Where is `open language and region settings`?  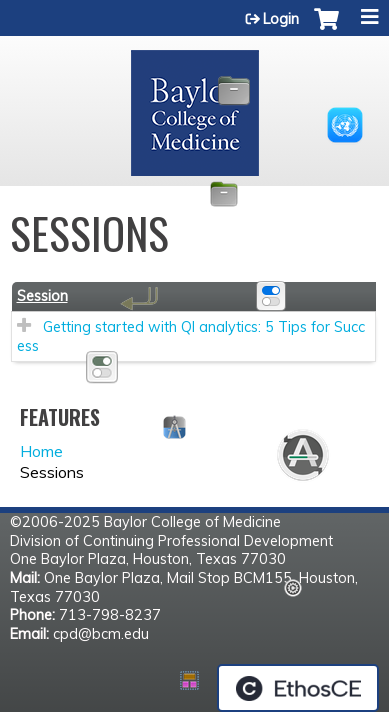
open language and region settings is located at coordinates (345, 125).